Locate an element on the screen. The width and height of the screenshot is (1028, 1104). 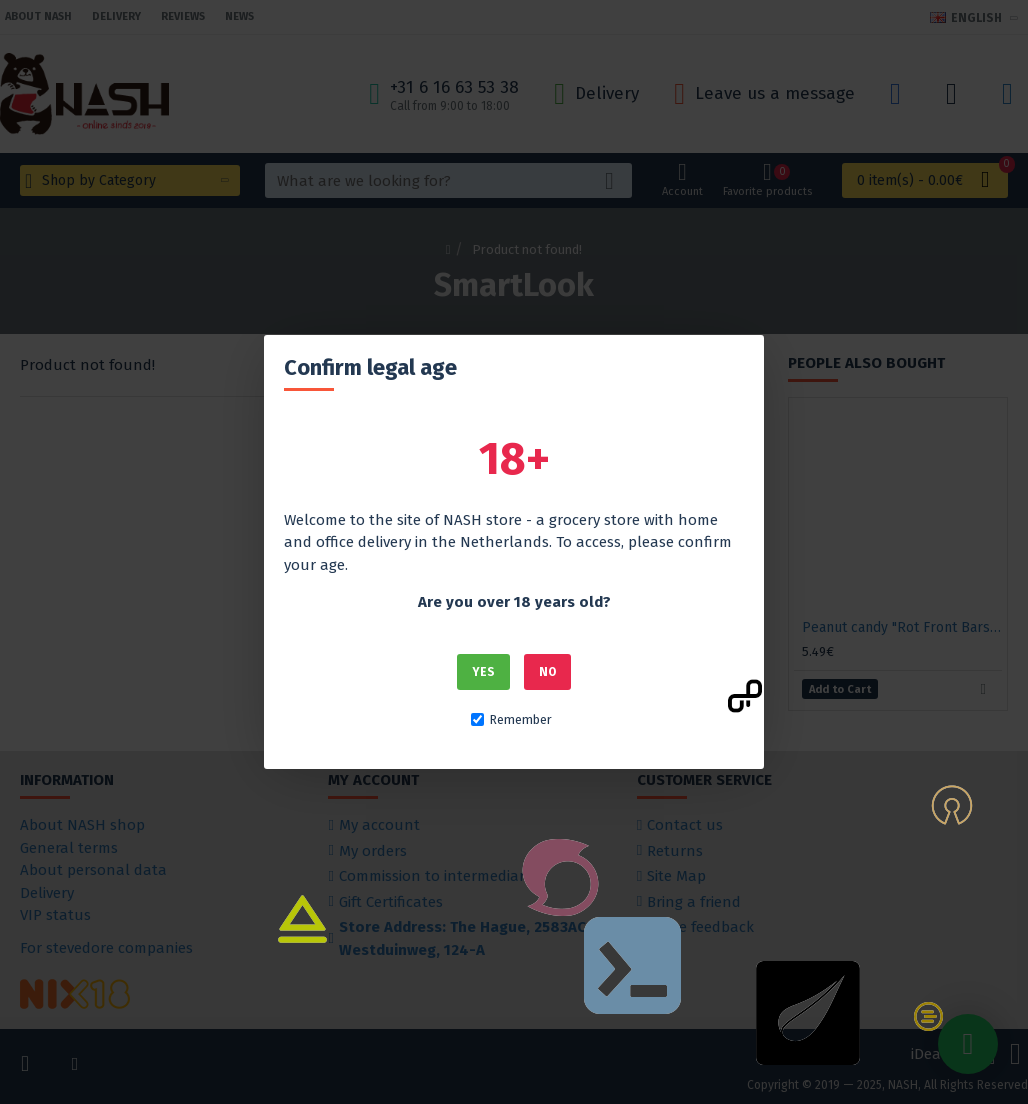
open the OpenProject app is located at coordinates (745, 696).